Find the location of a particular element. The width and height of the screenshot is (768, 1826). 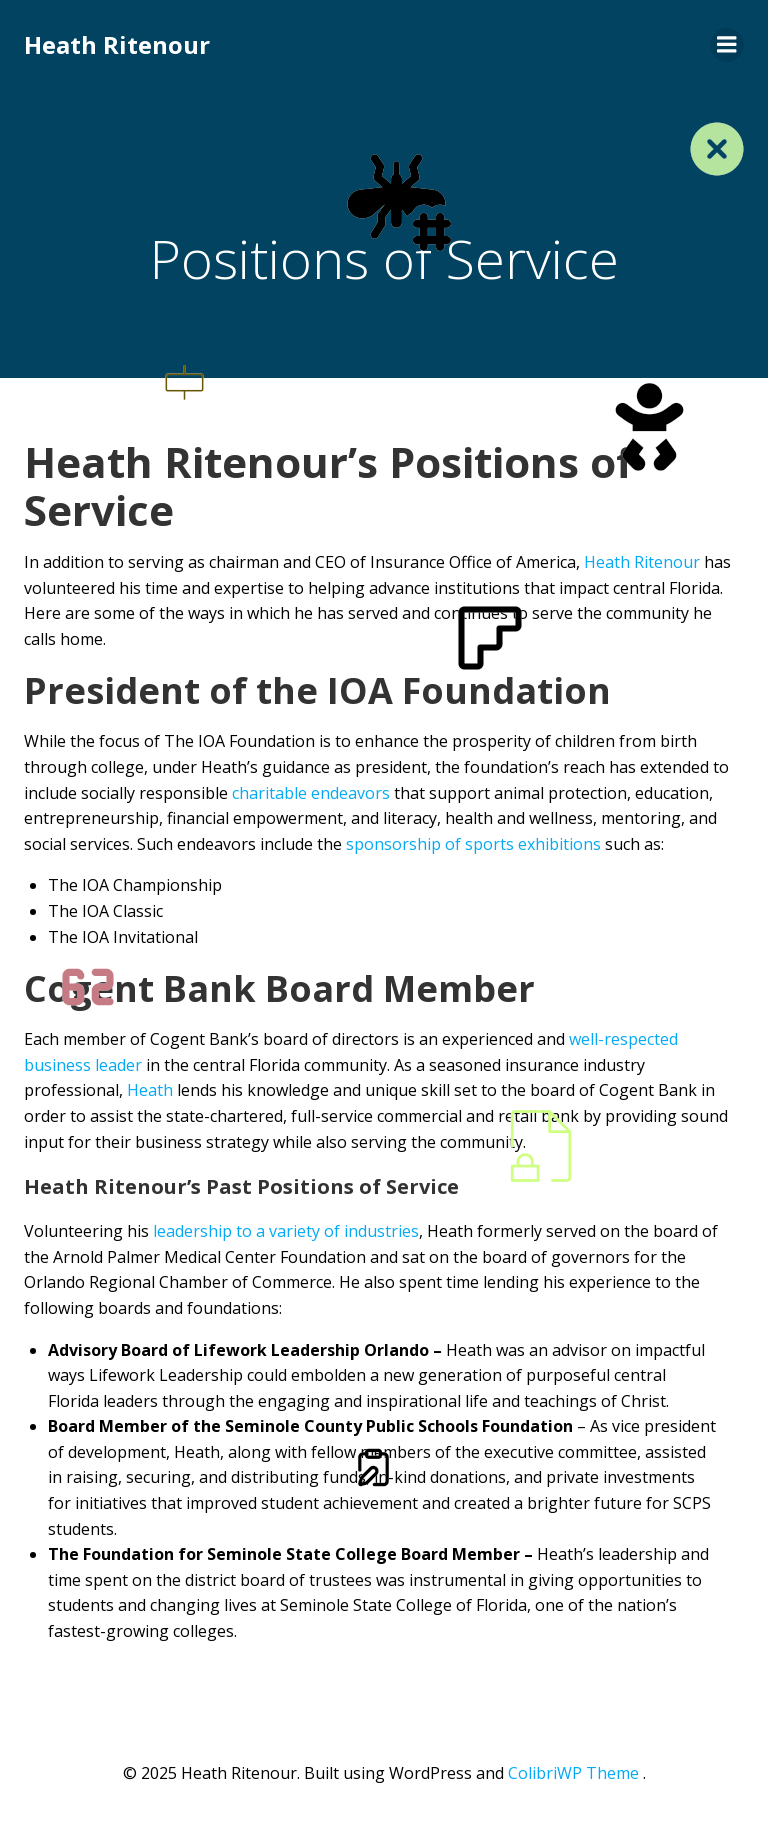

align object to horizontal center is located at coordinates (184, 382).